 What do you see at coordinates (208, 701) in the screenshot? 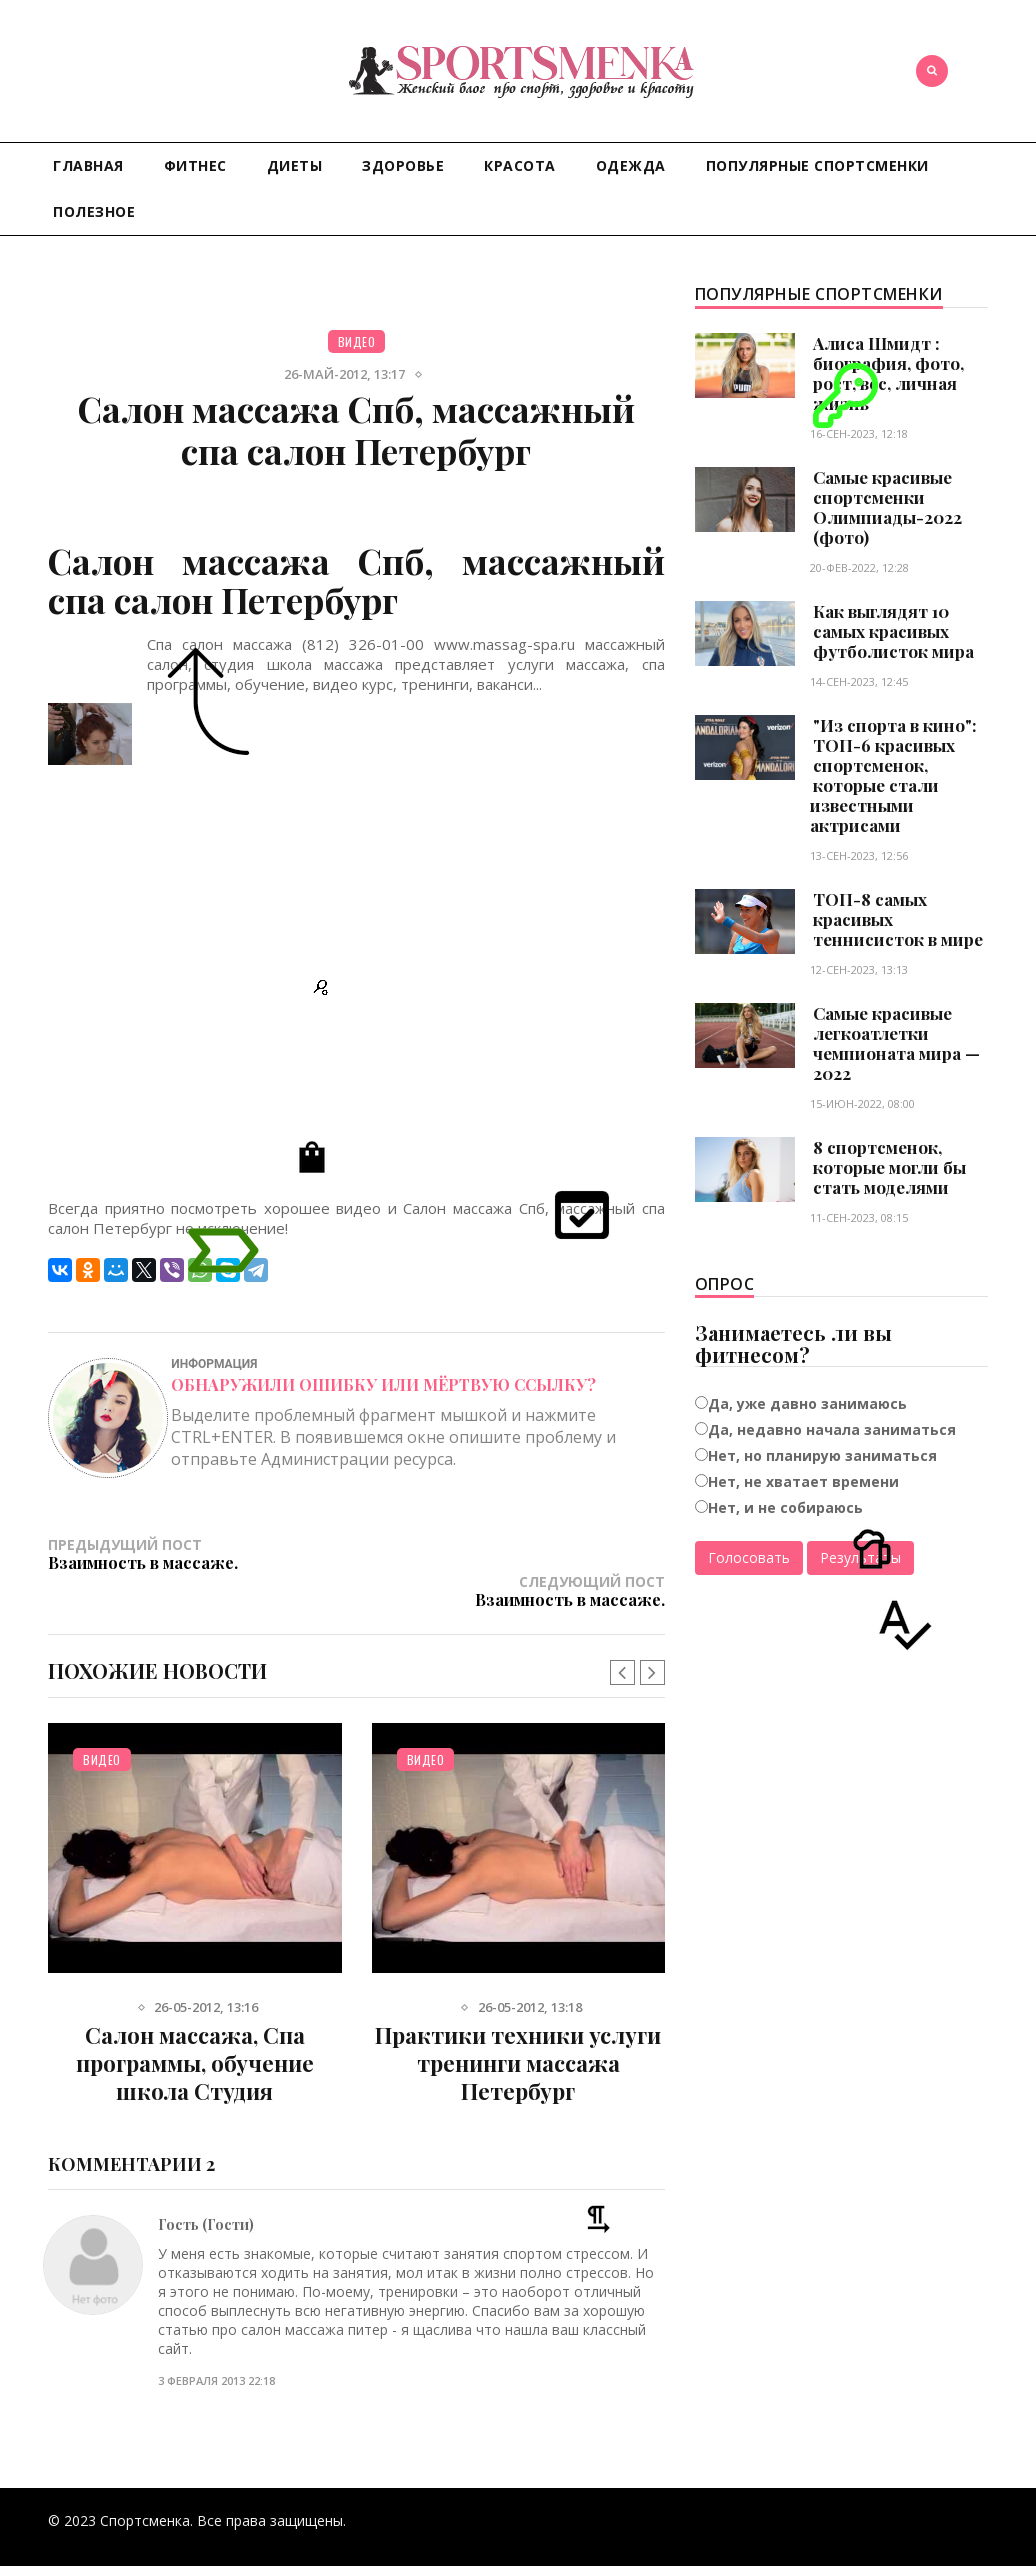
I see `go back and up in navigation hierarchy` at bounding box center [208, 701].